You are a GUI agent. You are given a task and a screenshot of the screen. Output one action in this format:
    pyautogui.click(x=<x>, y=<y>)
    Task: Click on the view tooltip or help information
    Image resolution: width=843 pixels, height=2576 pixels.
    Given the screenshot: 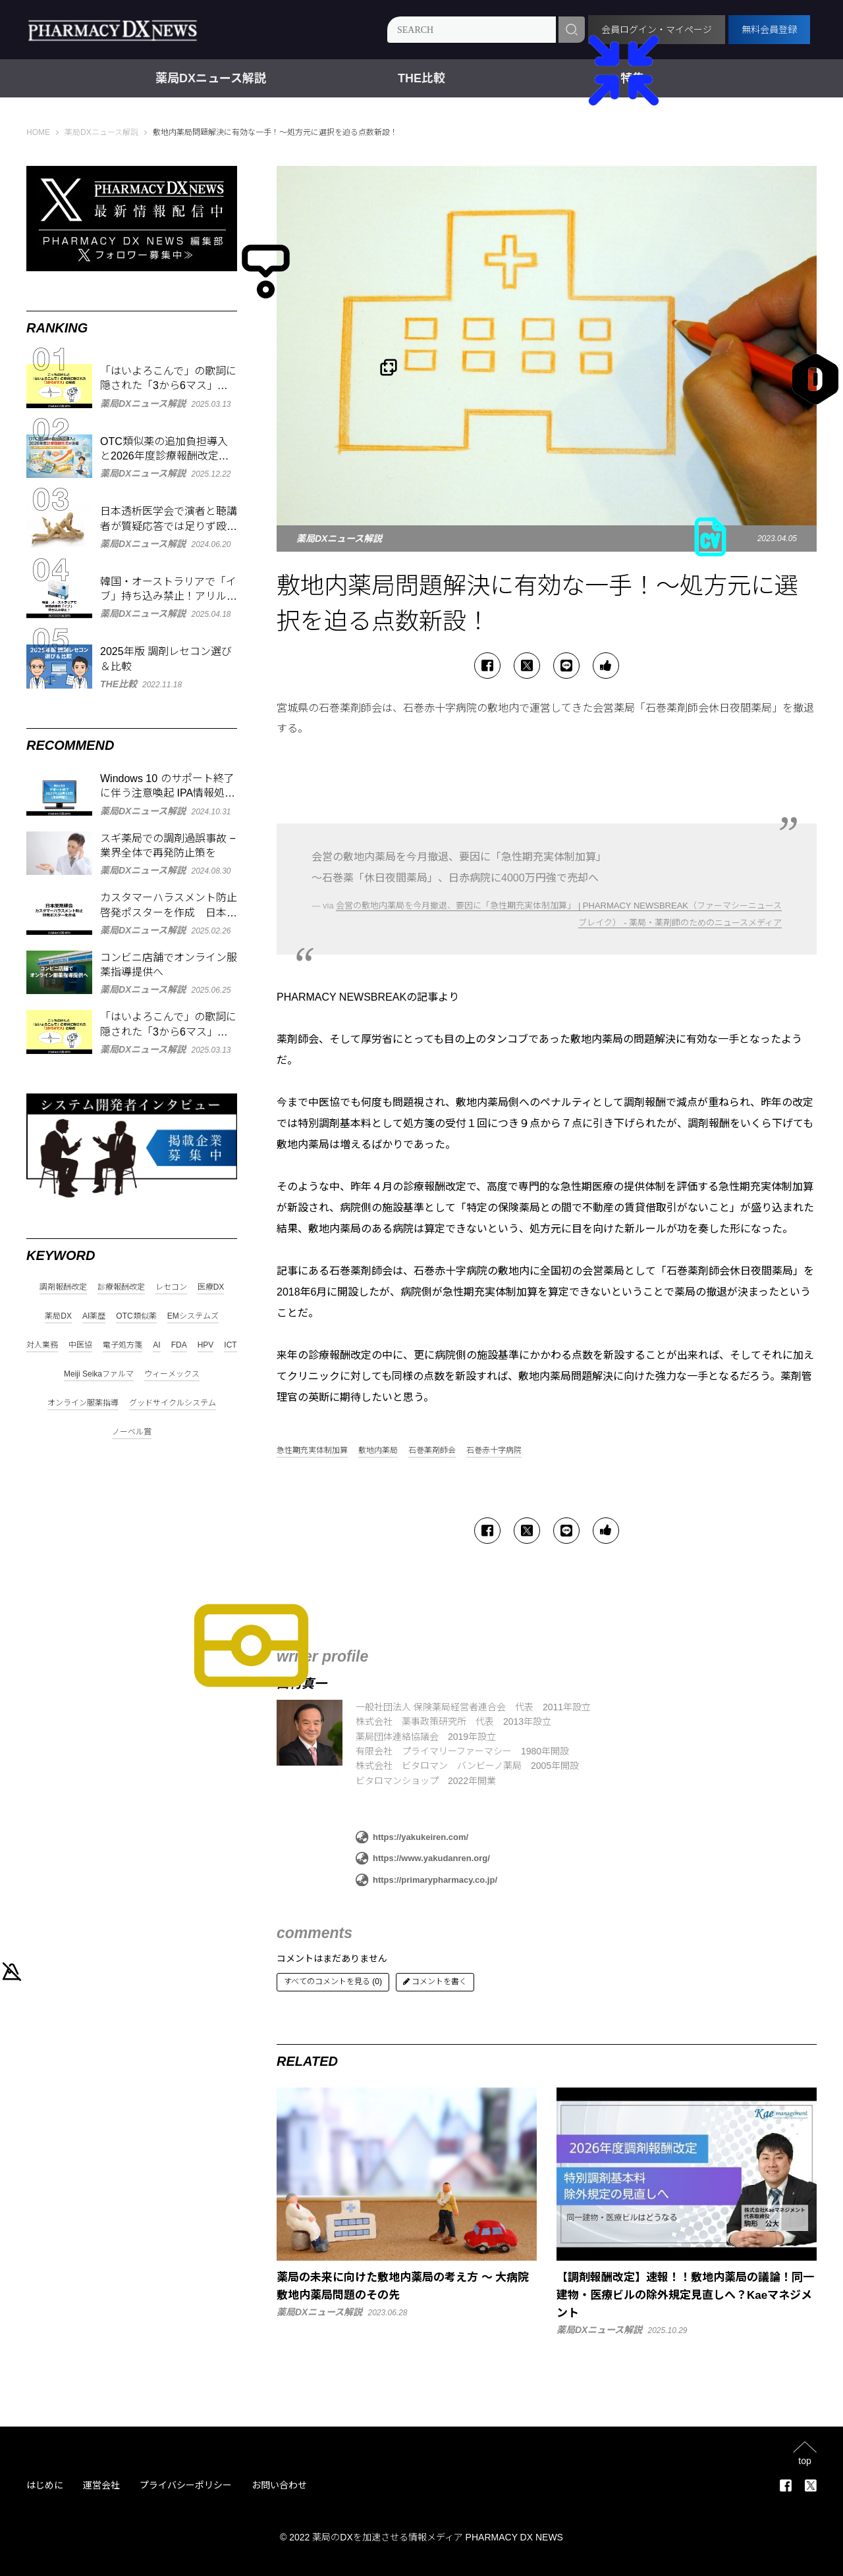 What is the action you would take?
    pyautogui.click(x=265, y=271)
    